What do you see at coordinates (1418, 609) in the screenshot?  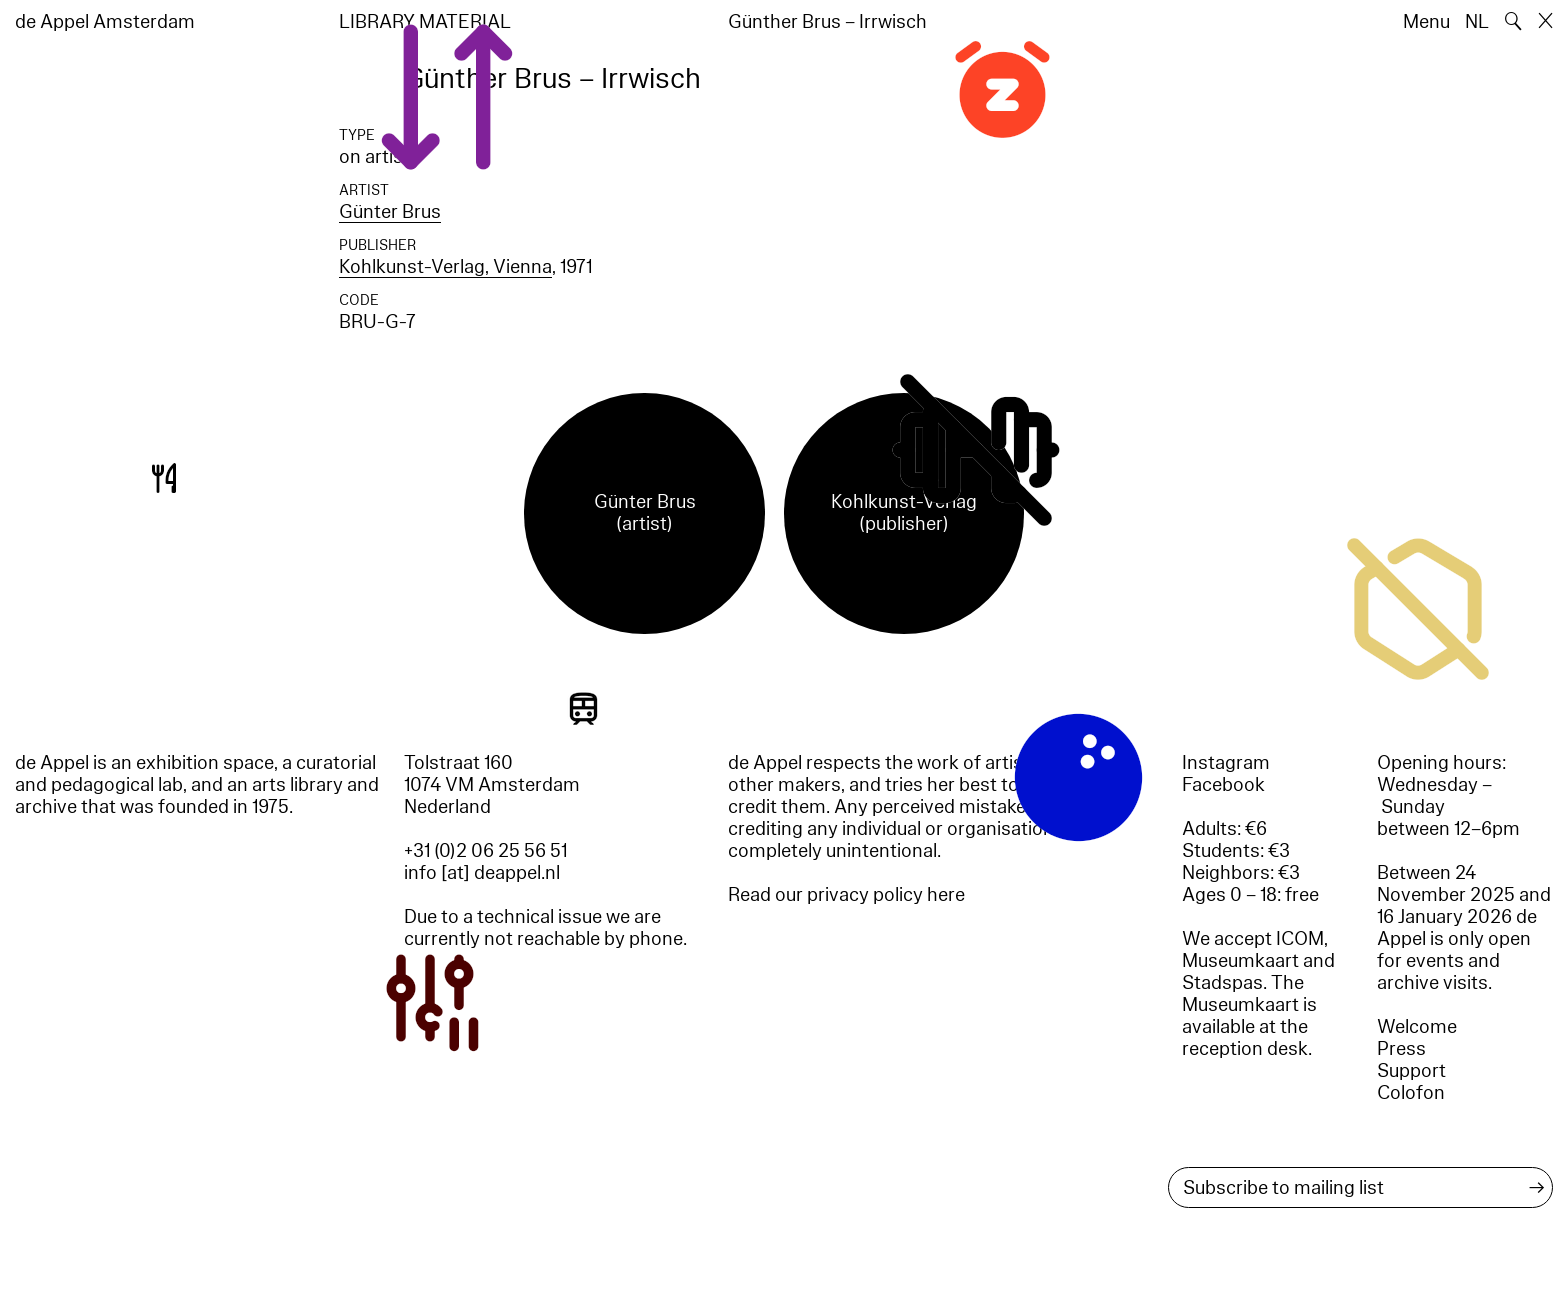 I see `disable or deactivate a feature` at bounding box center [1418, 609].